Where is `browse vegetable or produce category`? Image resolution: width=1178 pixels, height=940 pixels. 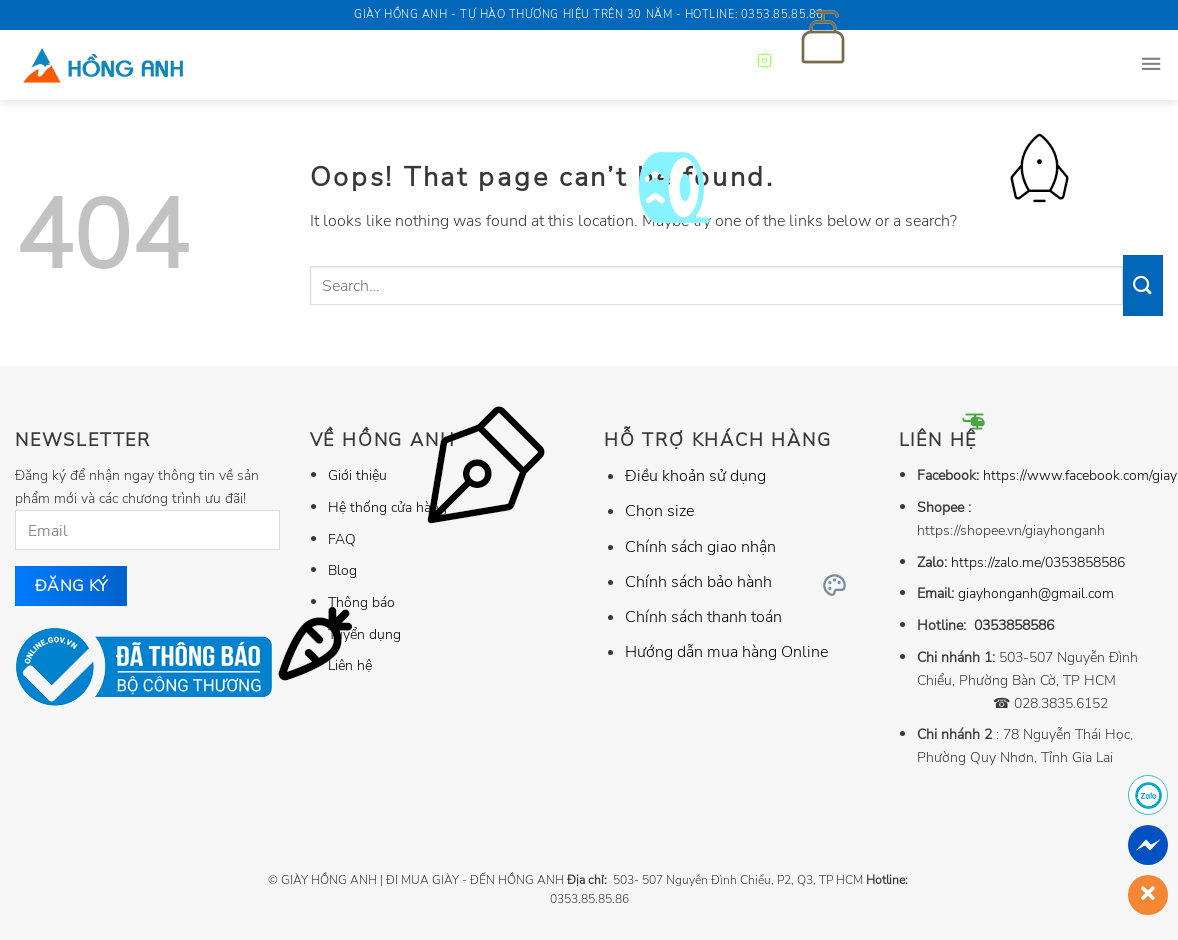
browse vegetable or produce category is located at coordinates (314, 645).